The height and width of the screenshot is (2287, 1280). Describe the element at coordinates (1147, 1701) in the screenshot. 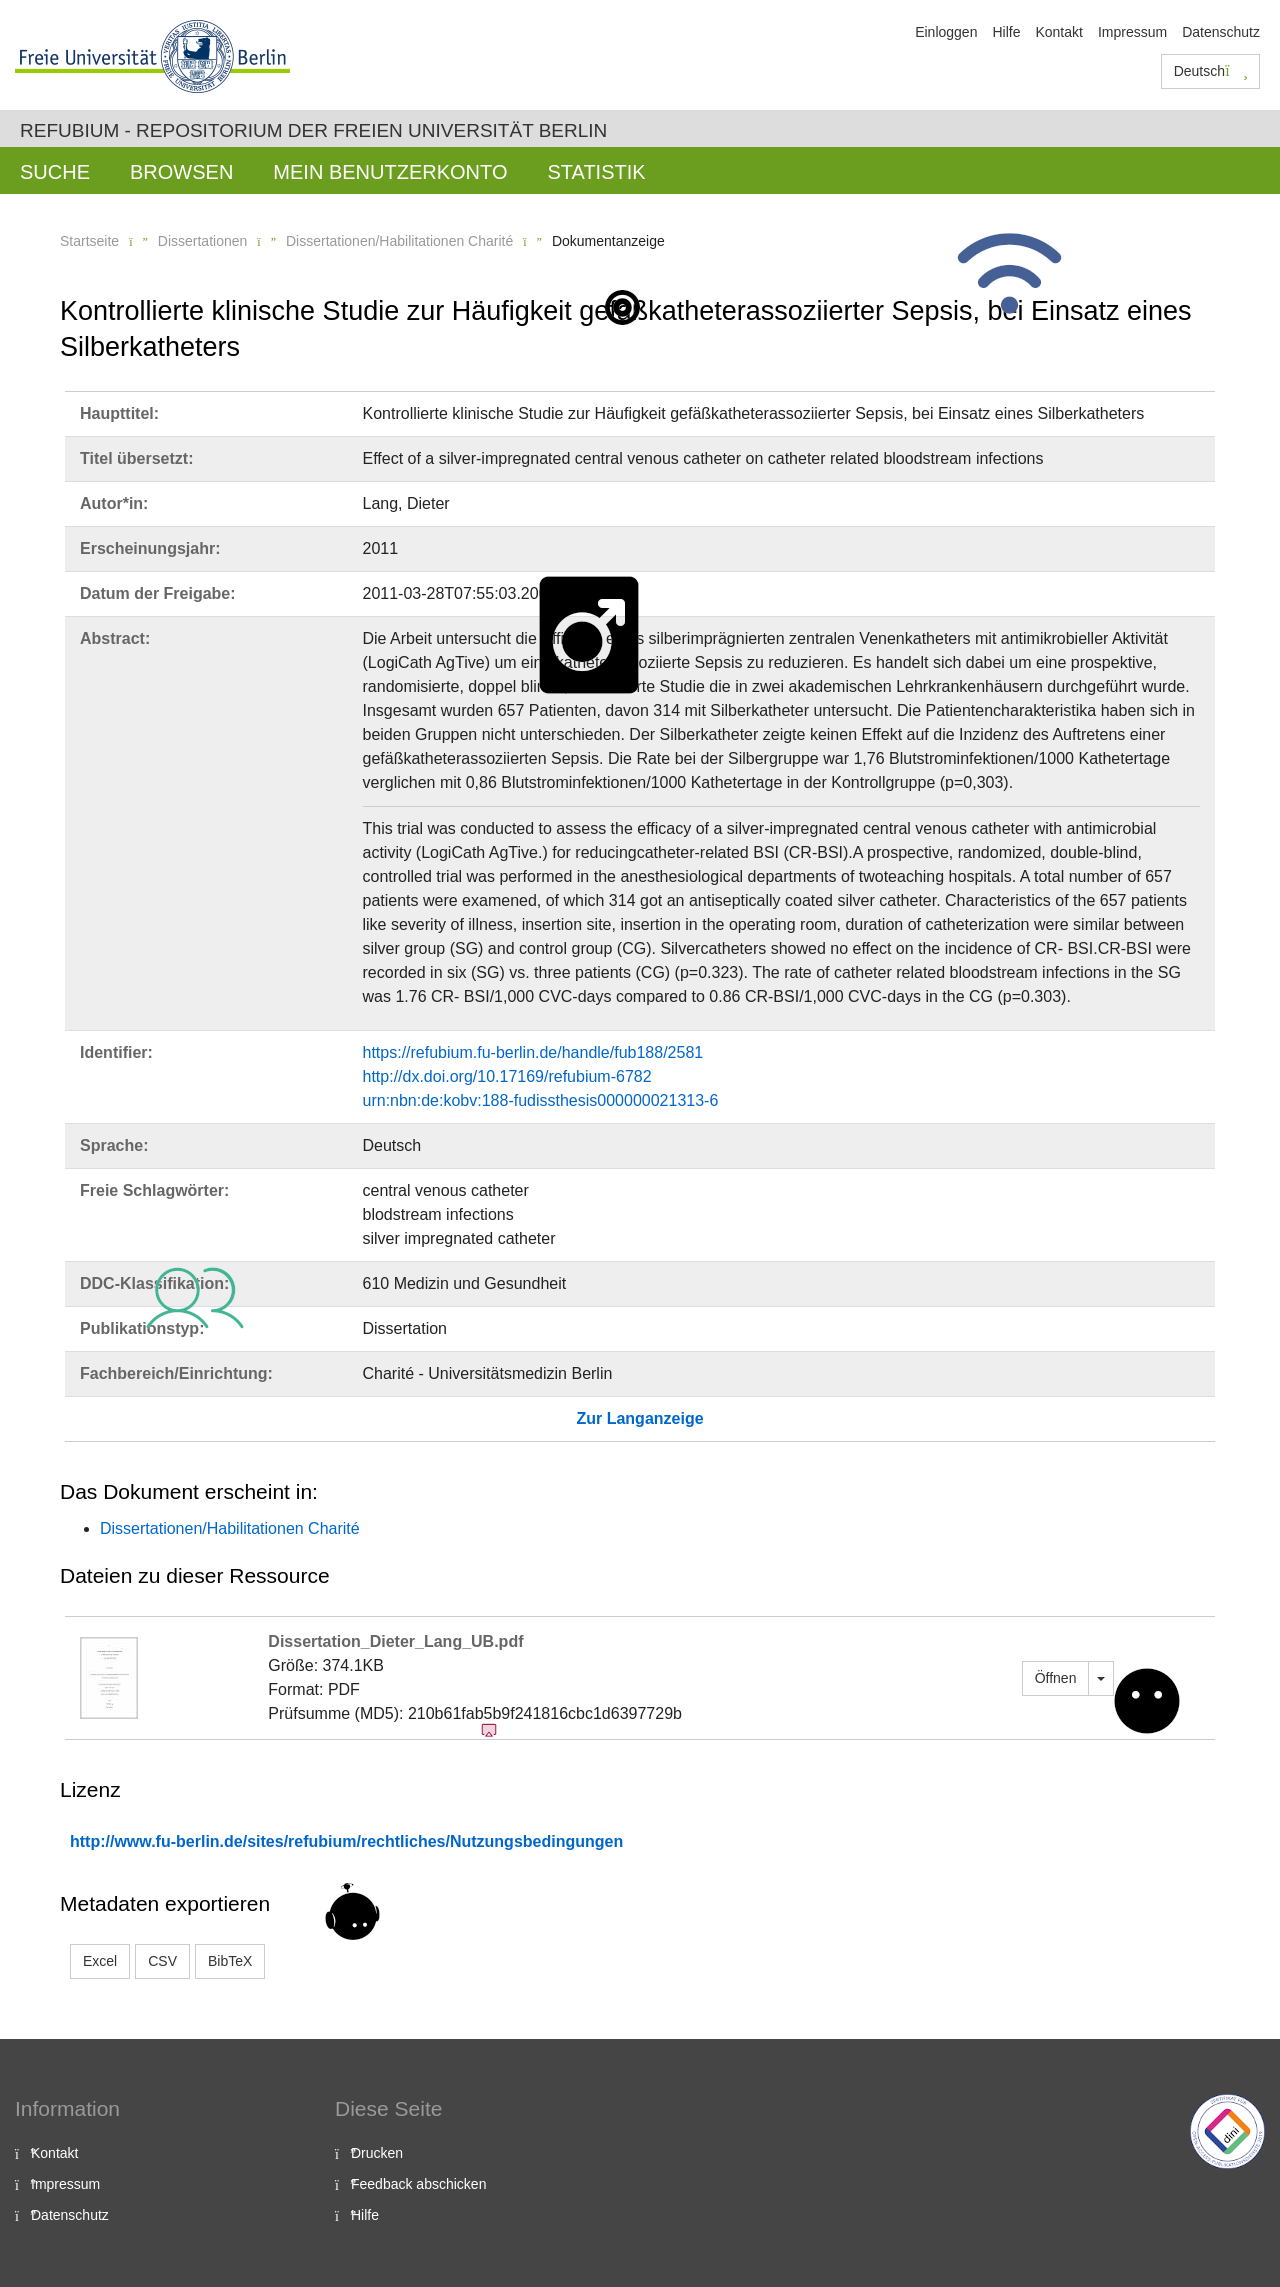

I see `a neutral or blank emoji reaction` at that location.